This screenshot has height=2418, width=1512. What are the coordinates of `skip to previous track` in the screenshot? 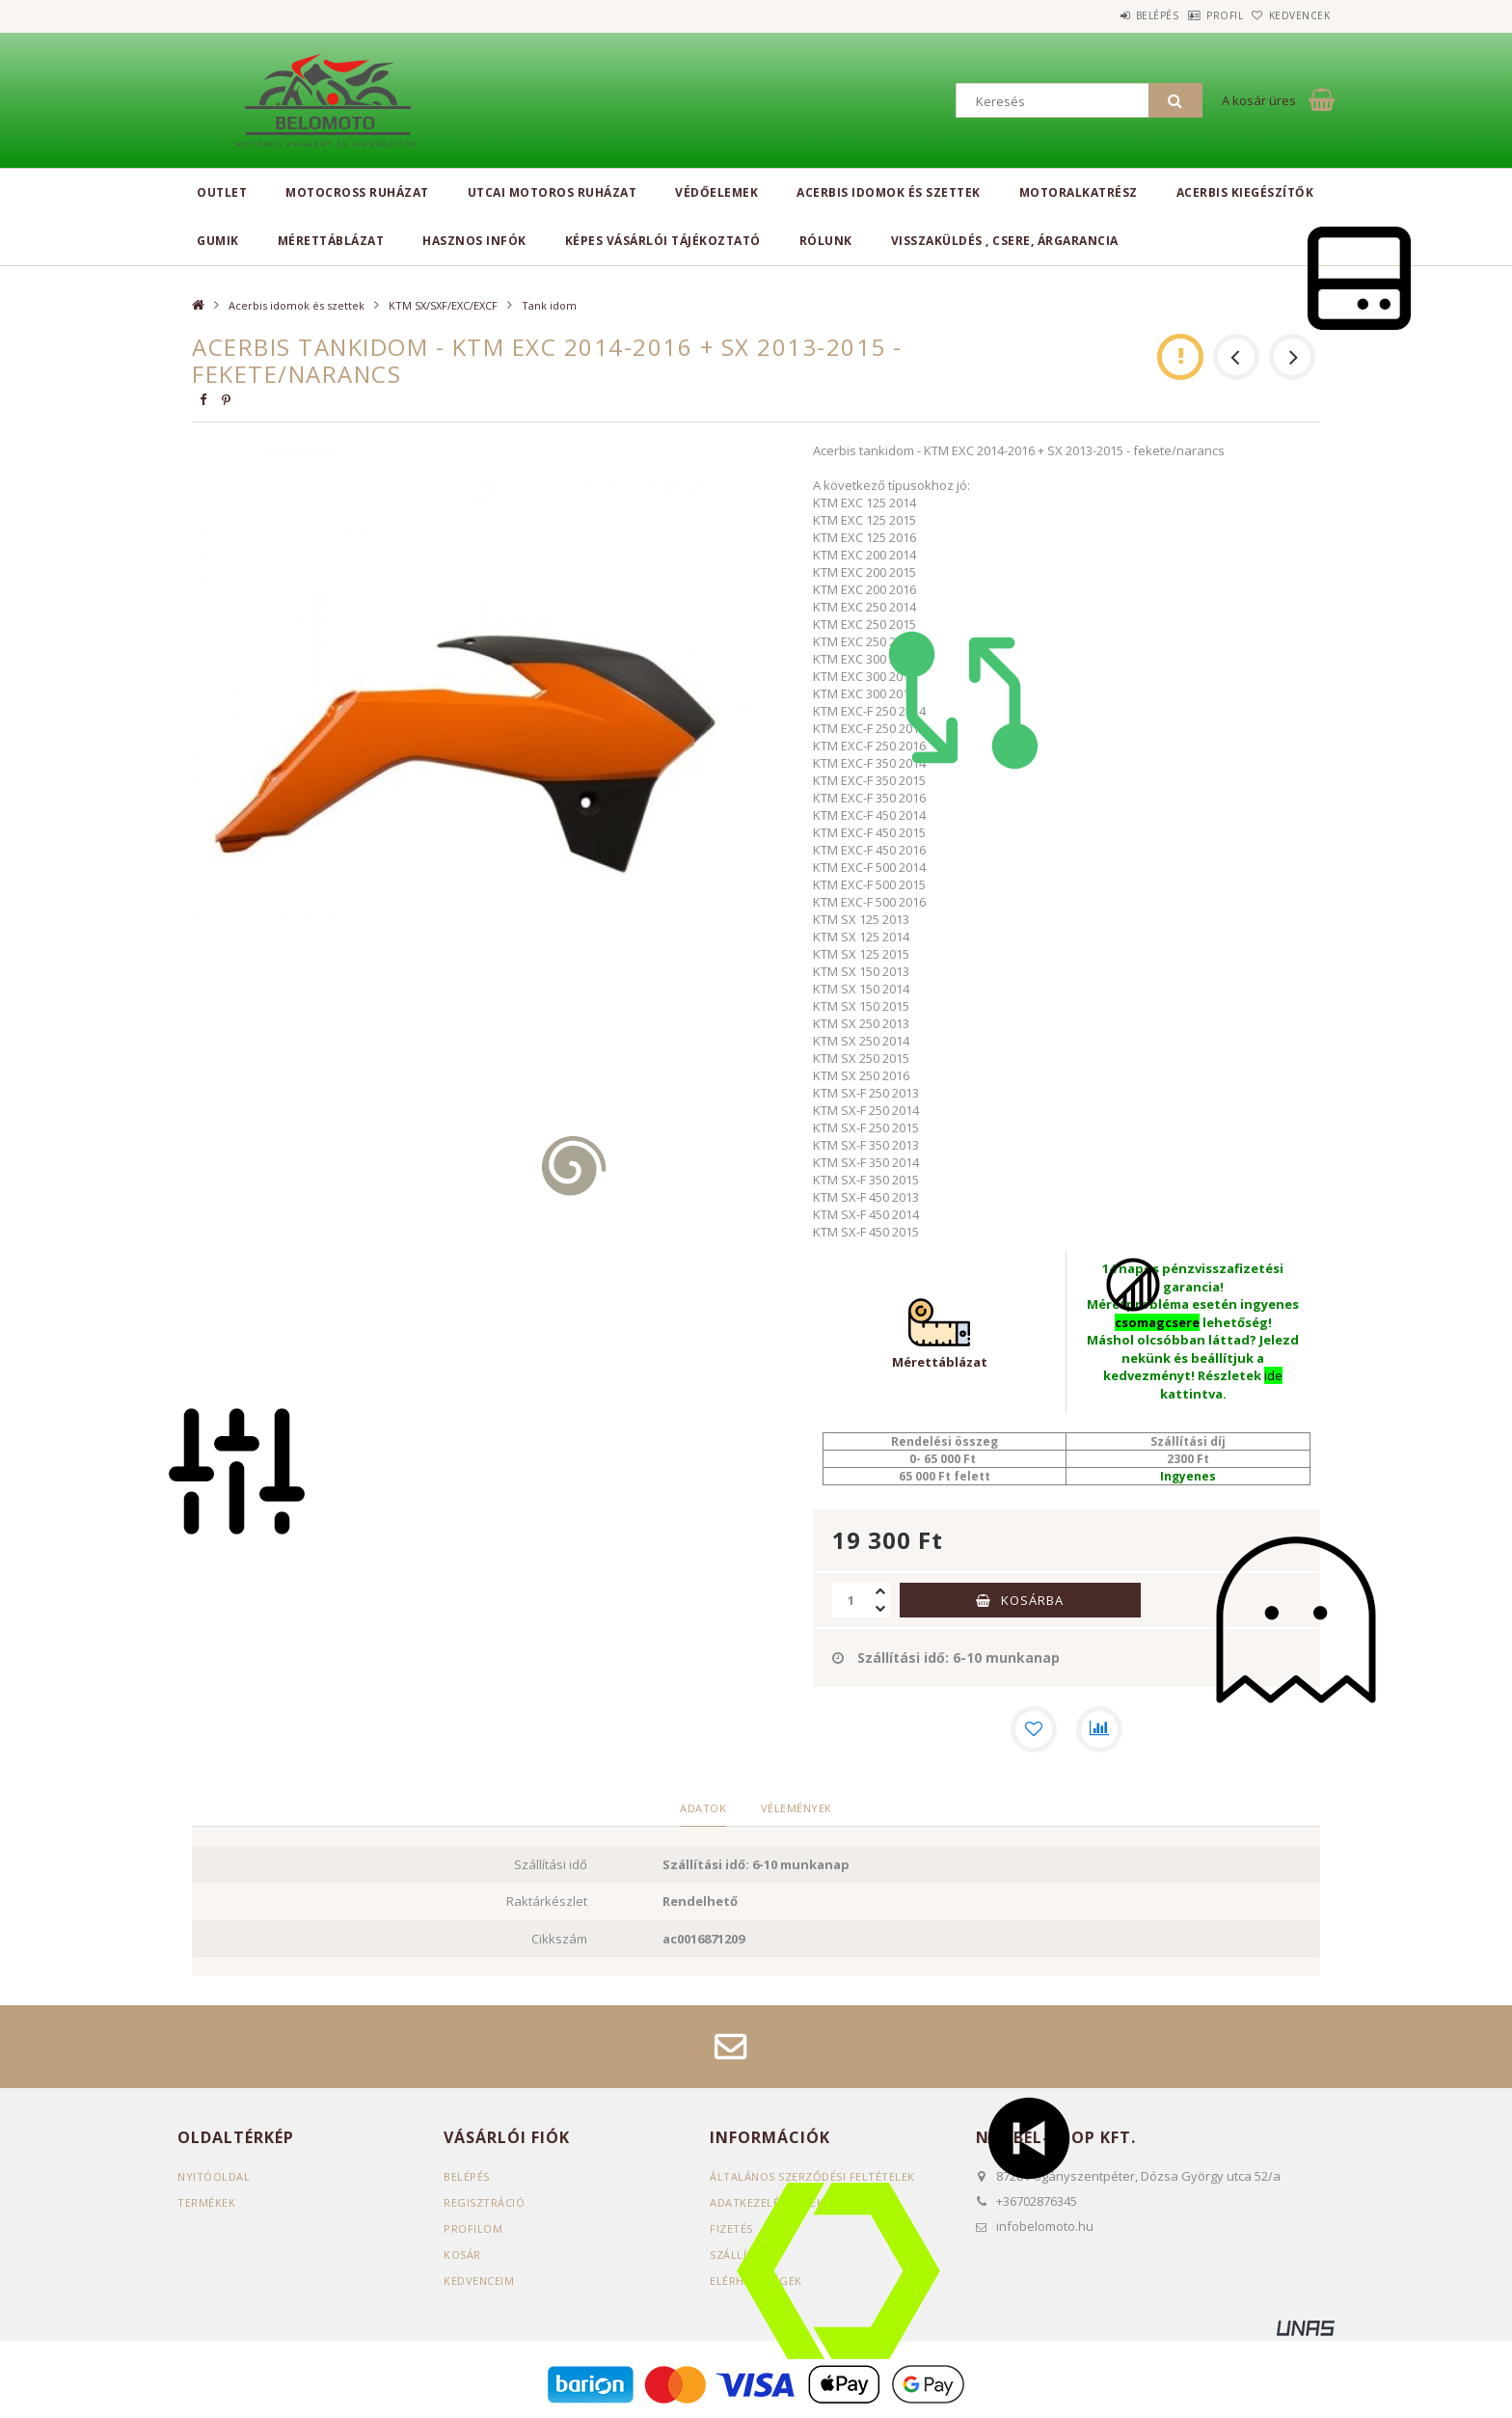 It's located at (1029, 2138).